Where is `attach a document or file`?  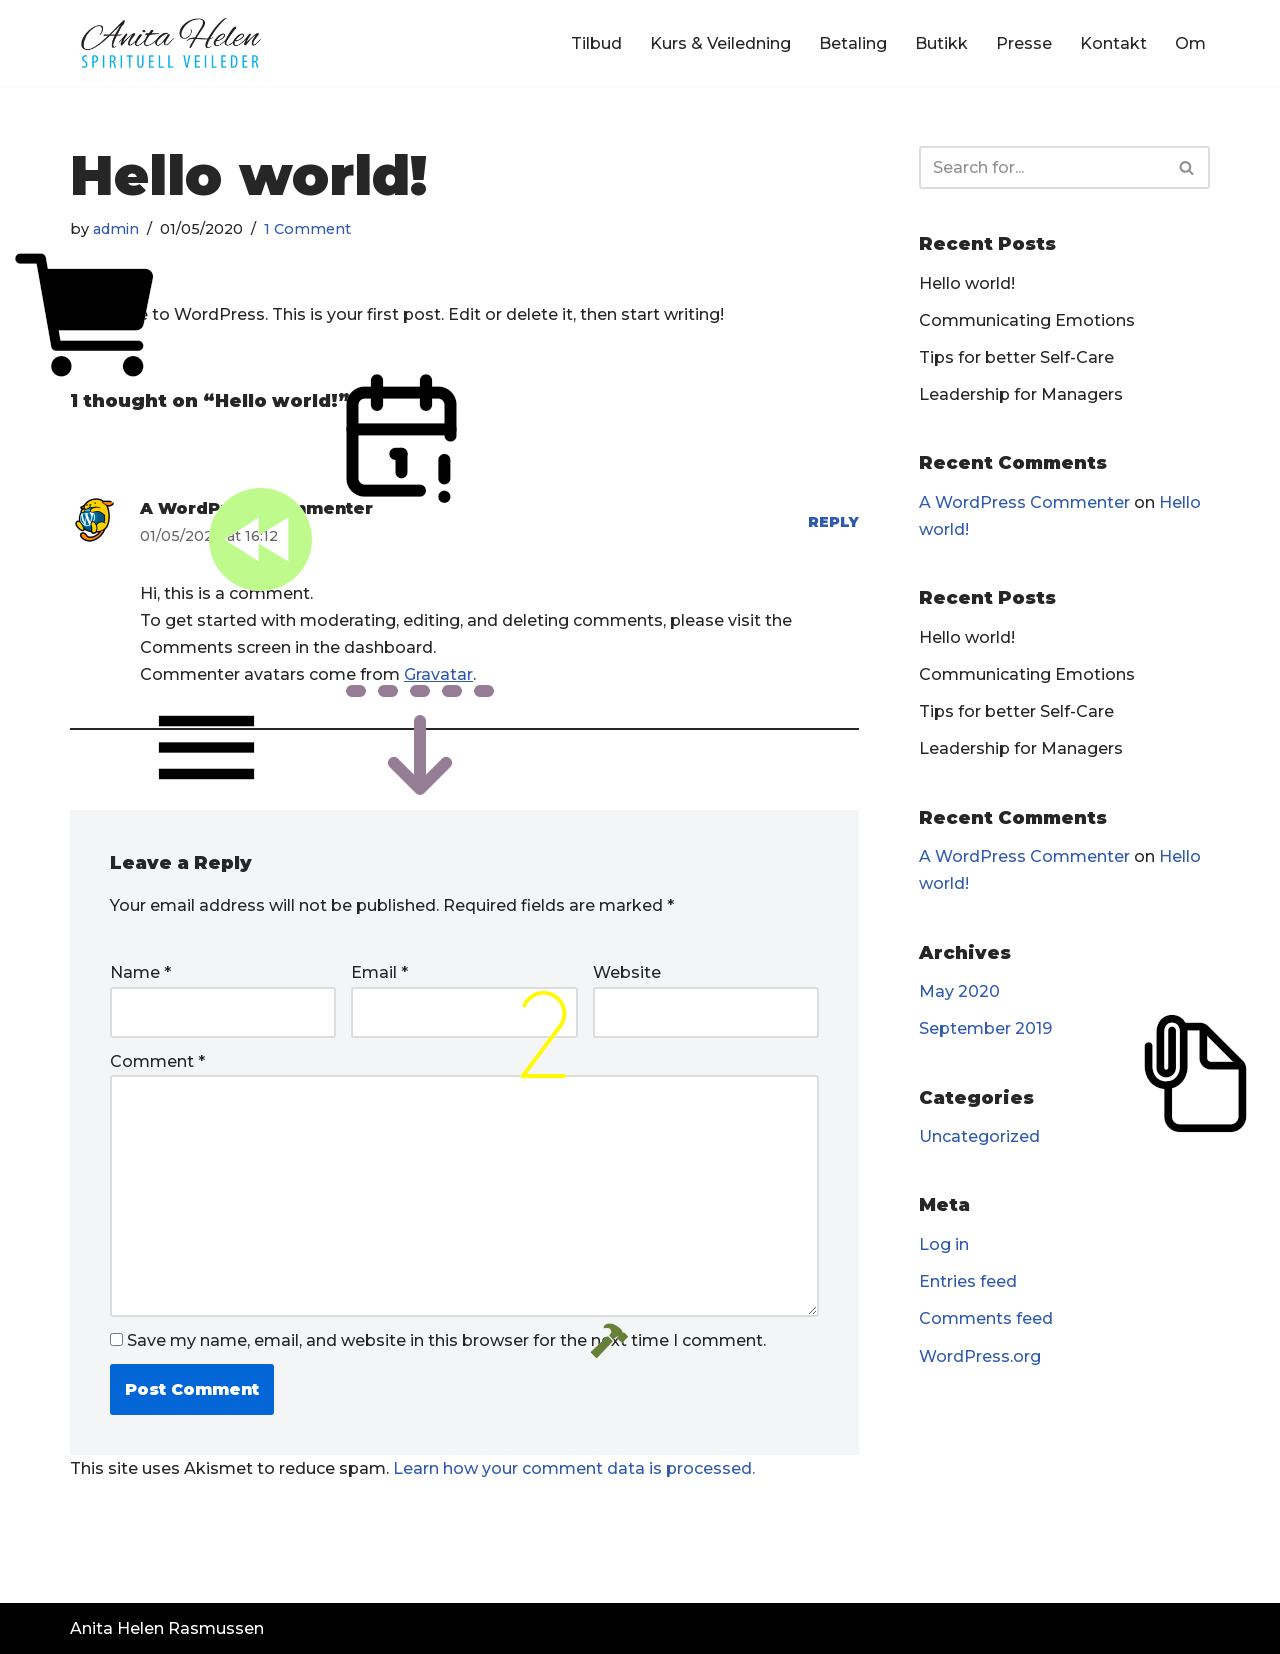
attach a document or file is located at coordinates (1195, 1073).